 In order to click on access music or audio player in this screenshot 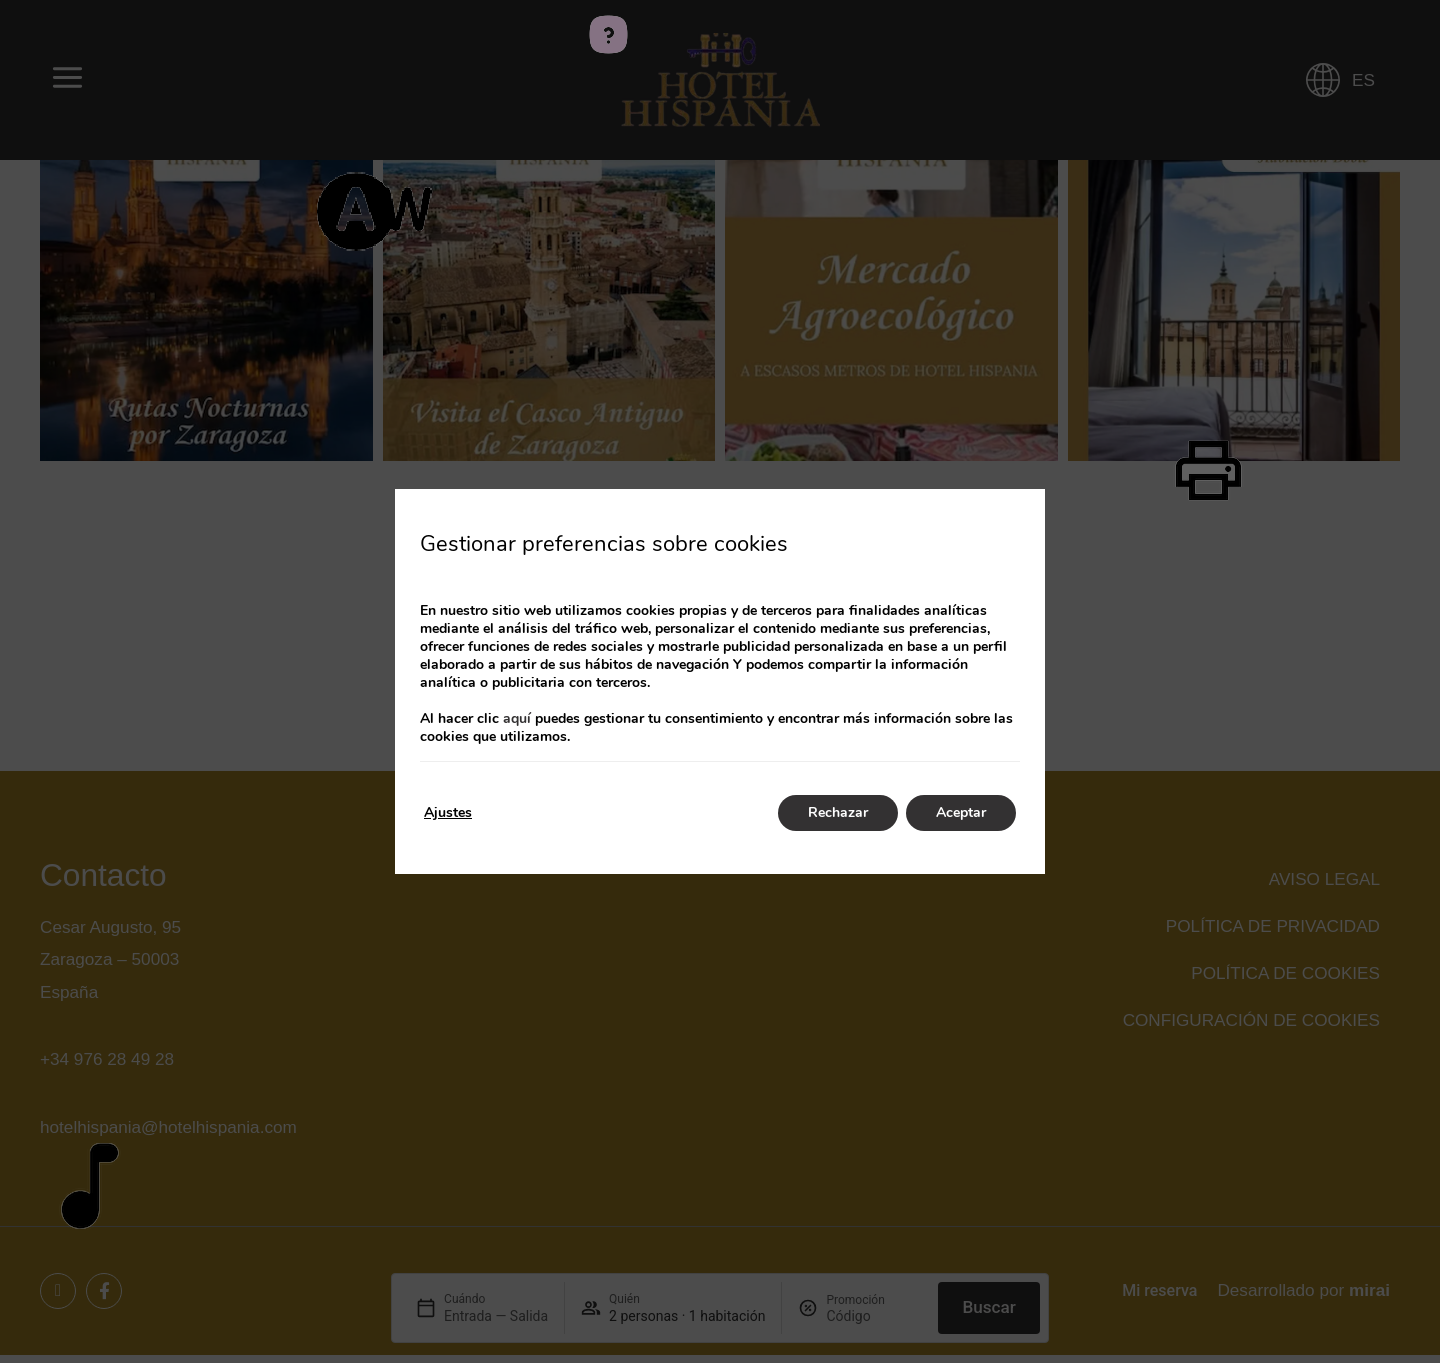, I will do `click(90, 1186)`.